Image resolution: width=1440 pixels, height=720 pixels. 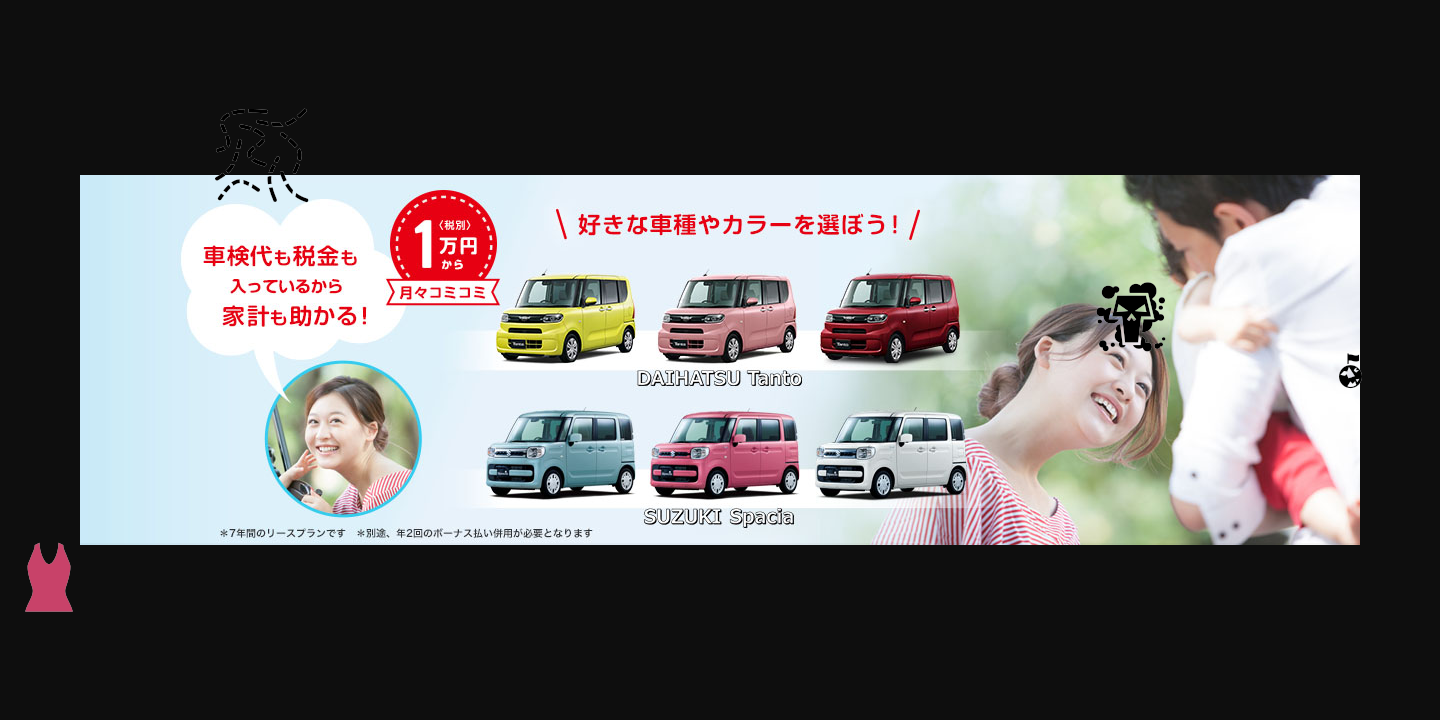 I want to click on indicates parasites or infection in a health/medical game, so click(x=261, y=155).